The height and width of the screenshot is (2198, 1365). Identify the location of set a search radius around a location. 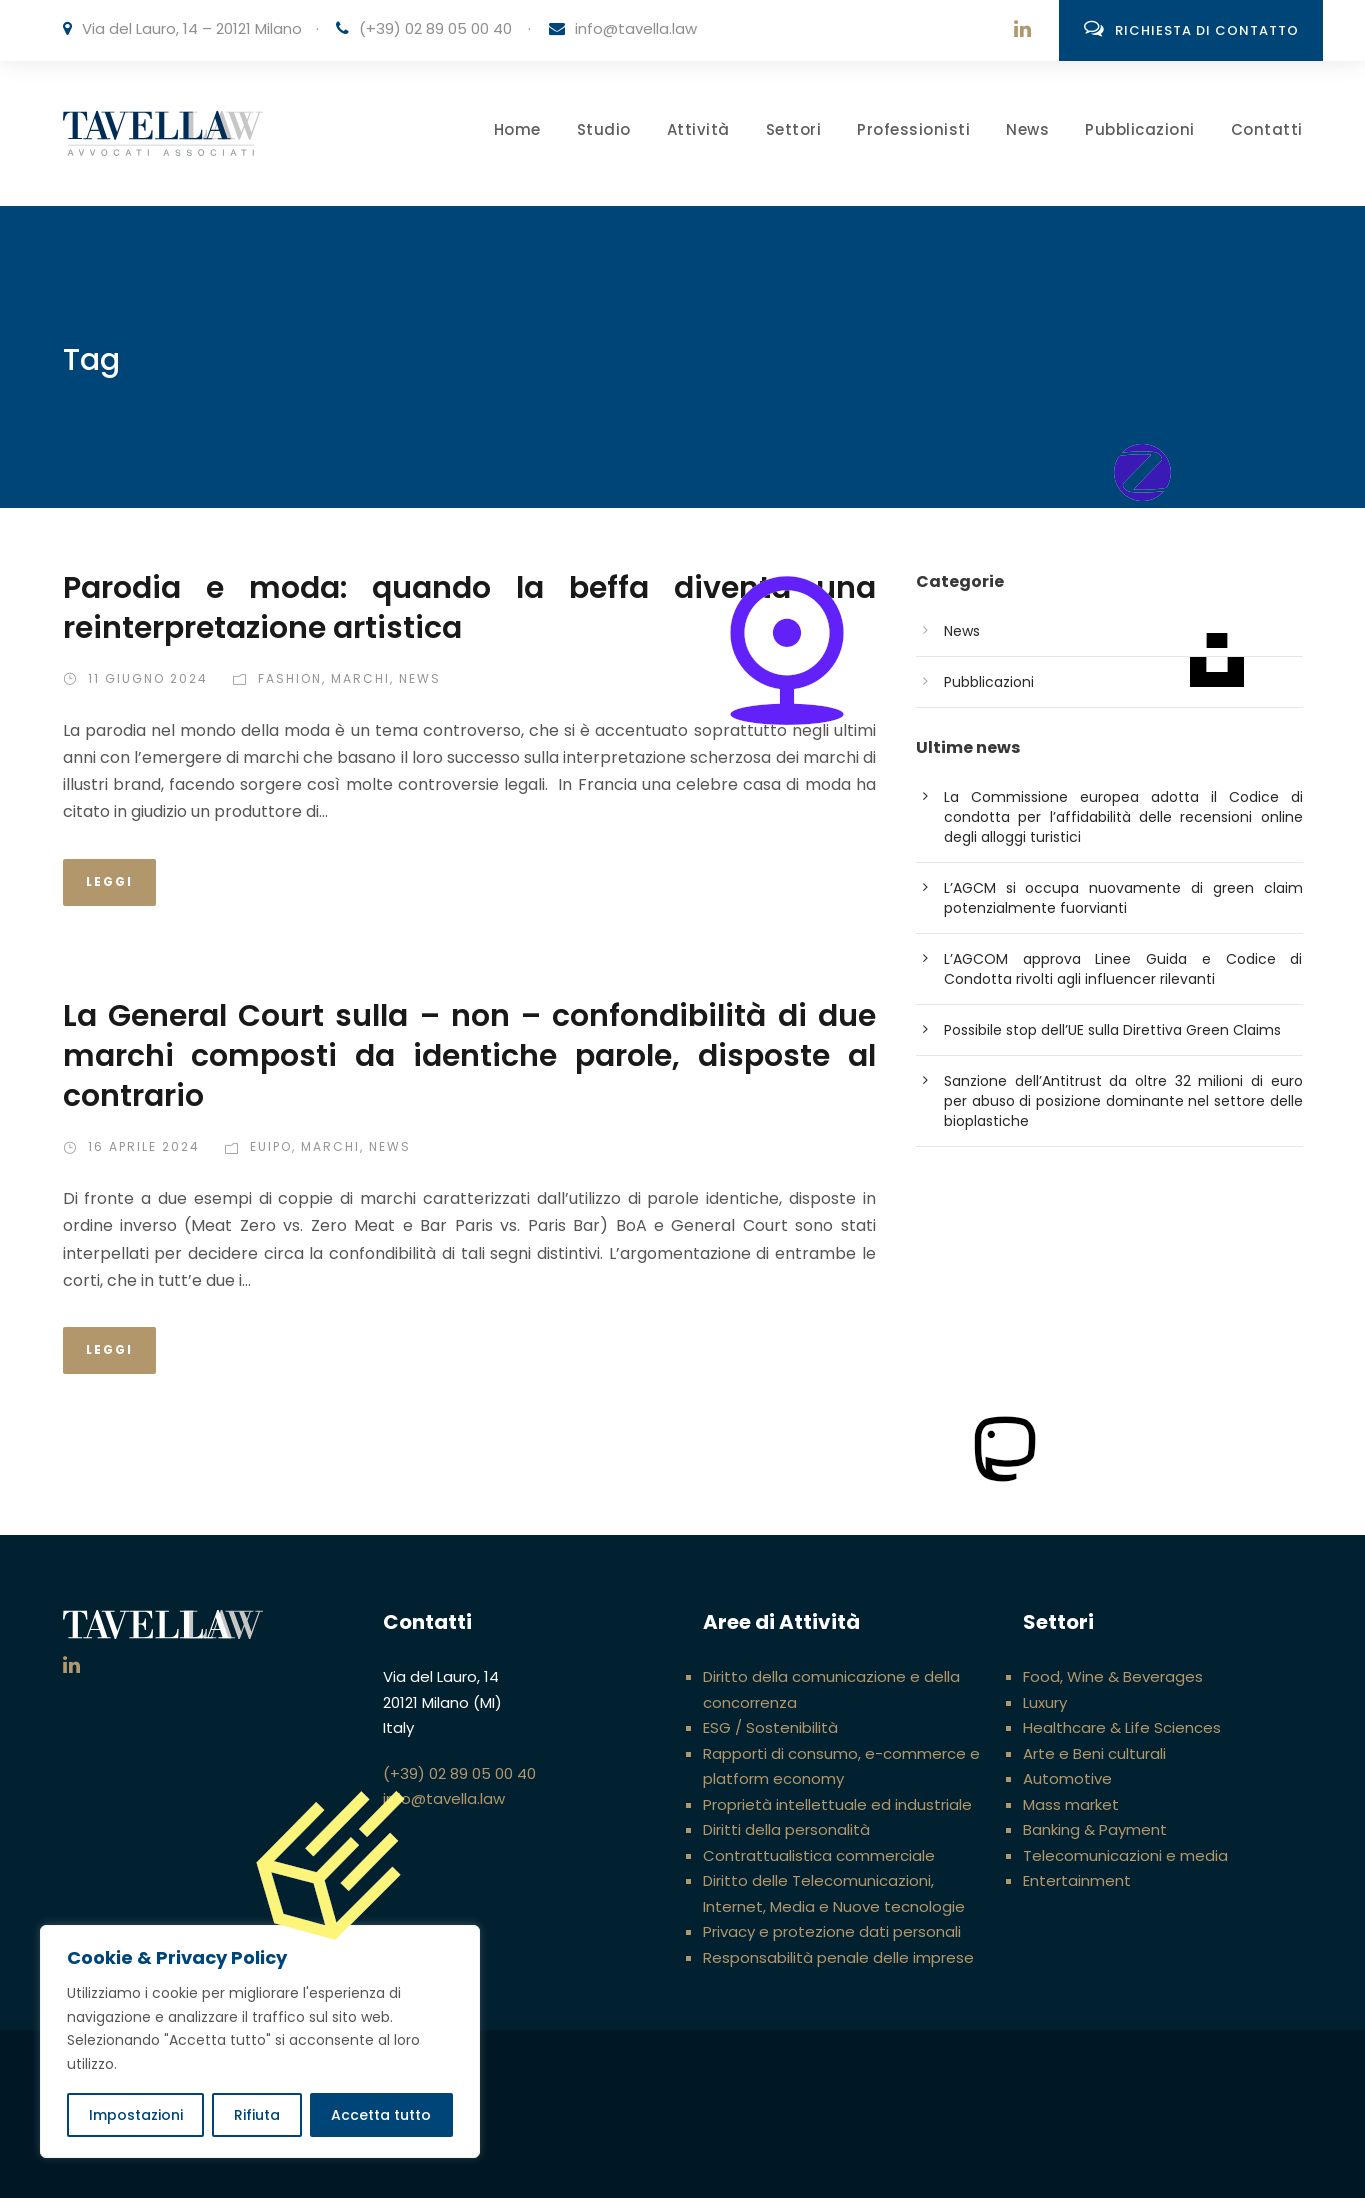
(787, 647).